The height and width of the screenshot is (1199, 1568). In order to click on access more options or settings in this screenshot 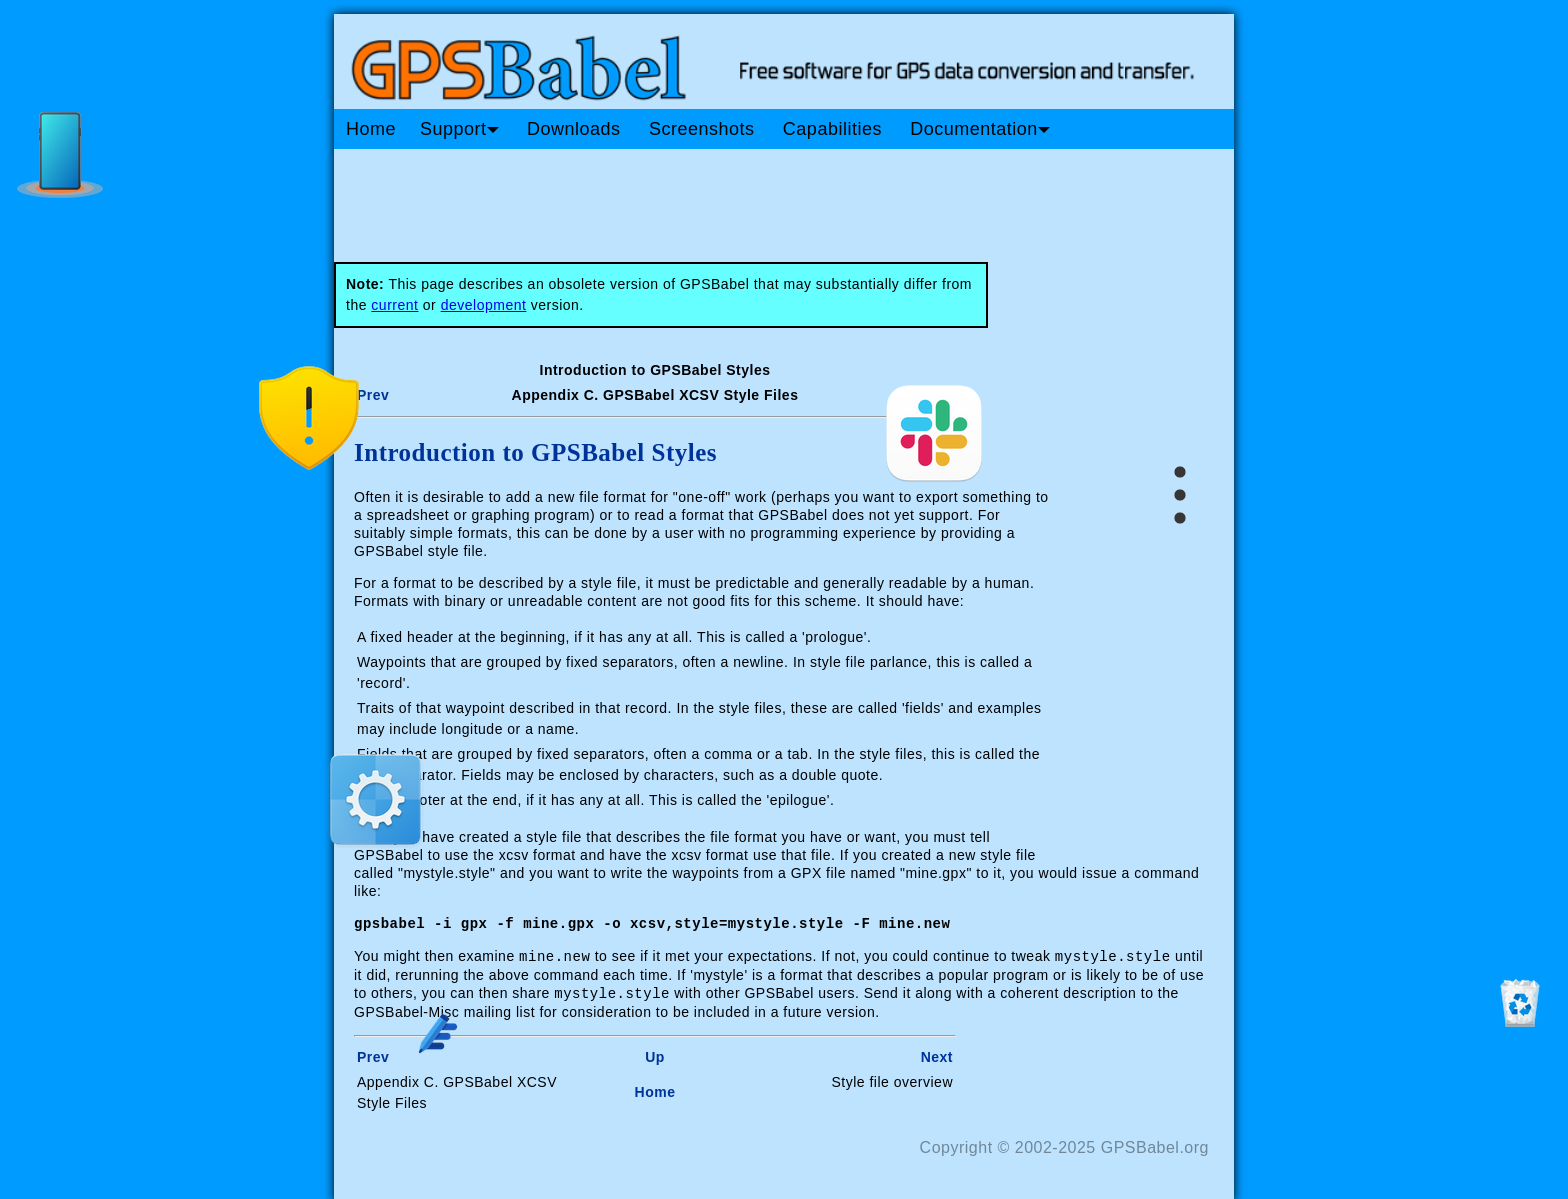, I will do `click(1180, 495)`.